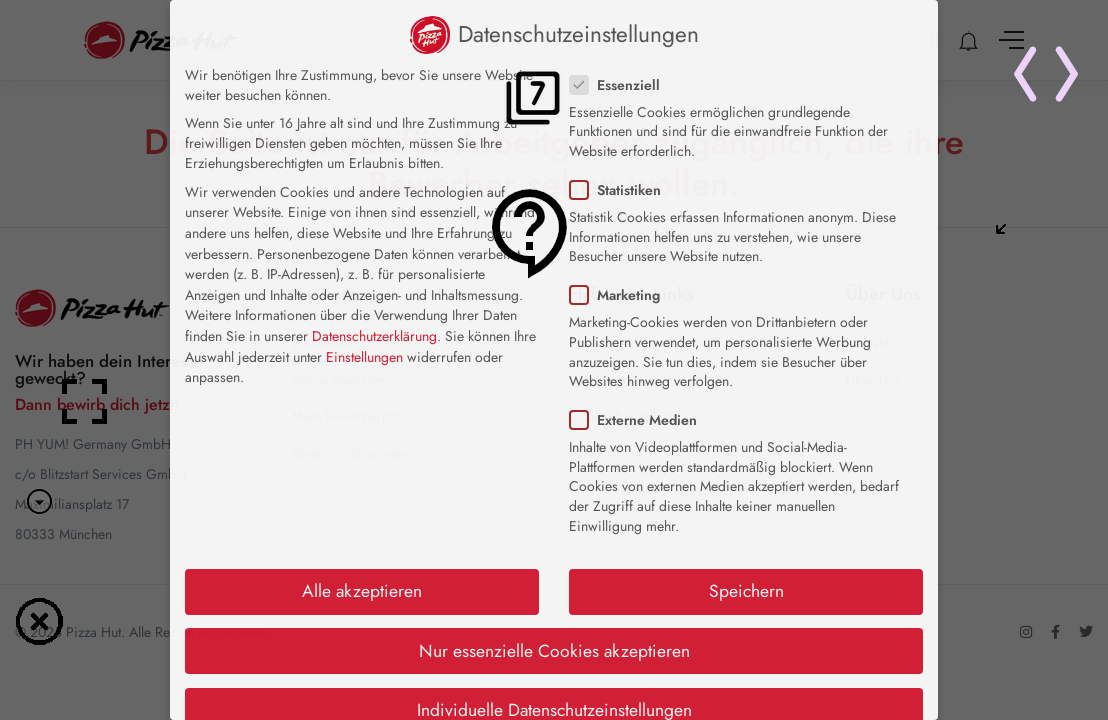 The width and height of the screenshot is (1108, 720). Describe the element at coordinates (84, 401) in the screenshot. I see `scan a QR code or barcode` at that location.